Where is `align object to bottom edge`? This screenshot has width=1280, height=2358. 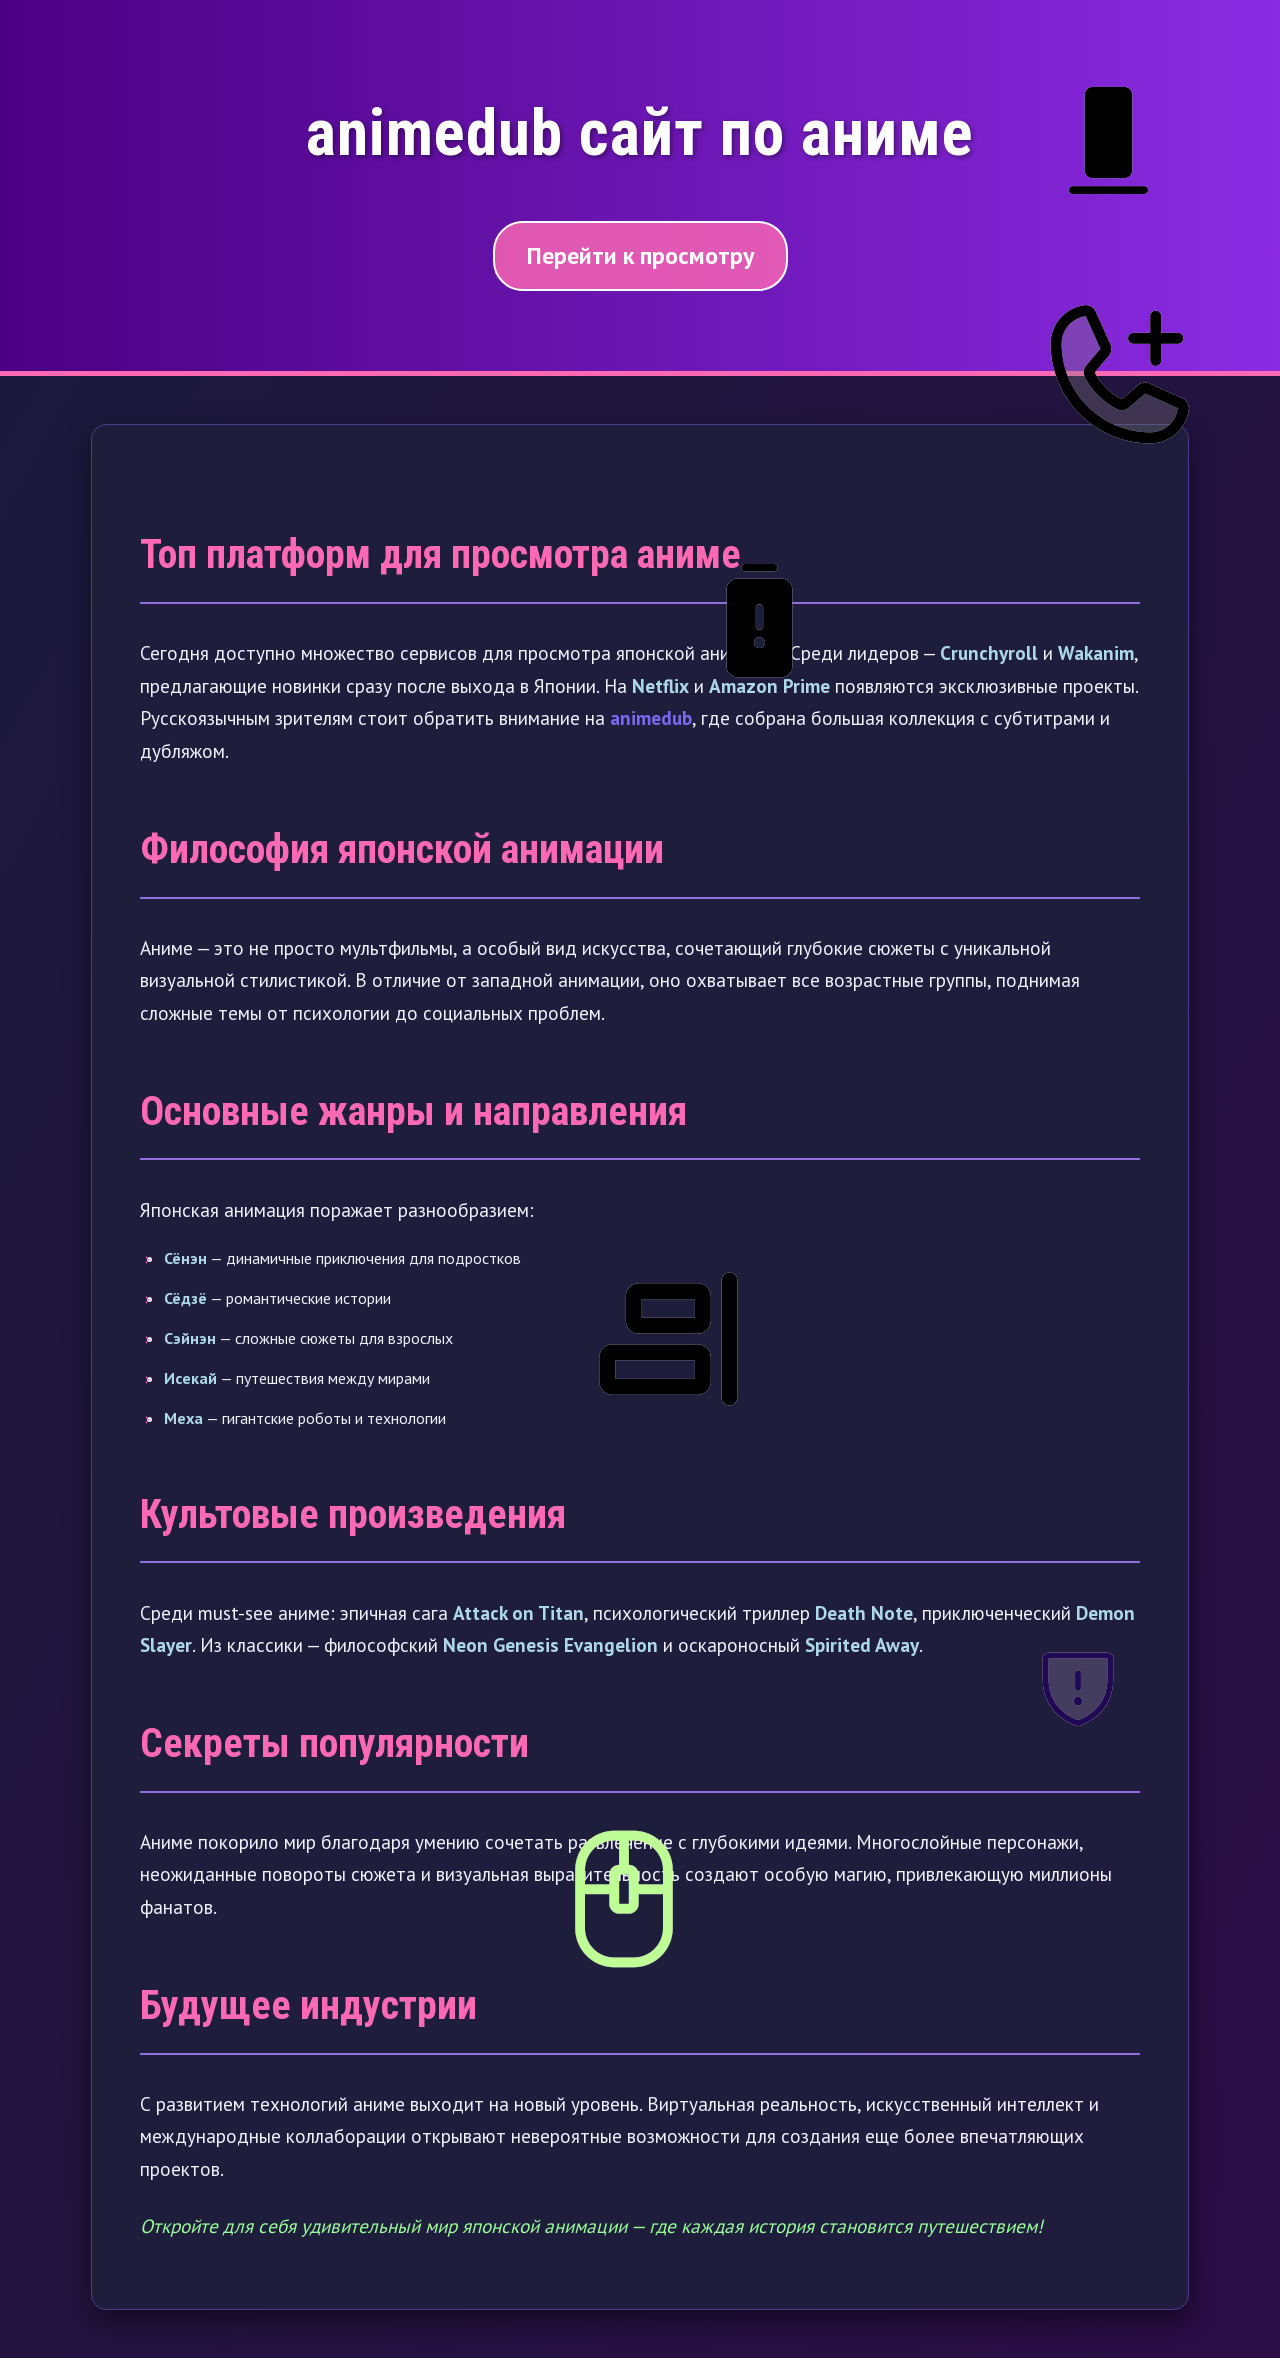 align object to bottom edge is located at coordinates (1108, 138).